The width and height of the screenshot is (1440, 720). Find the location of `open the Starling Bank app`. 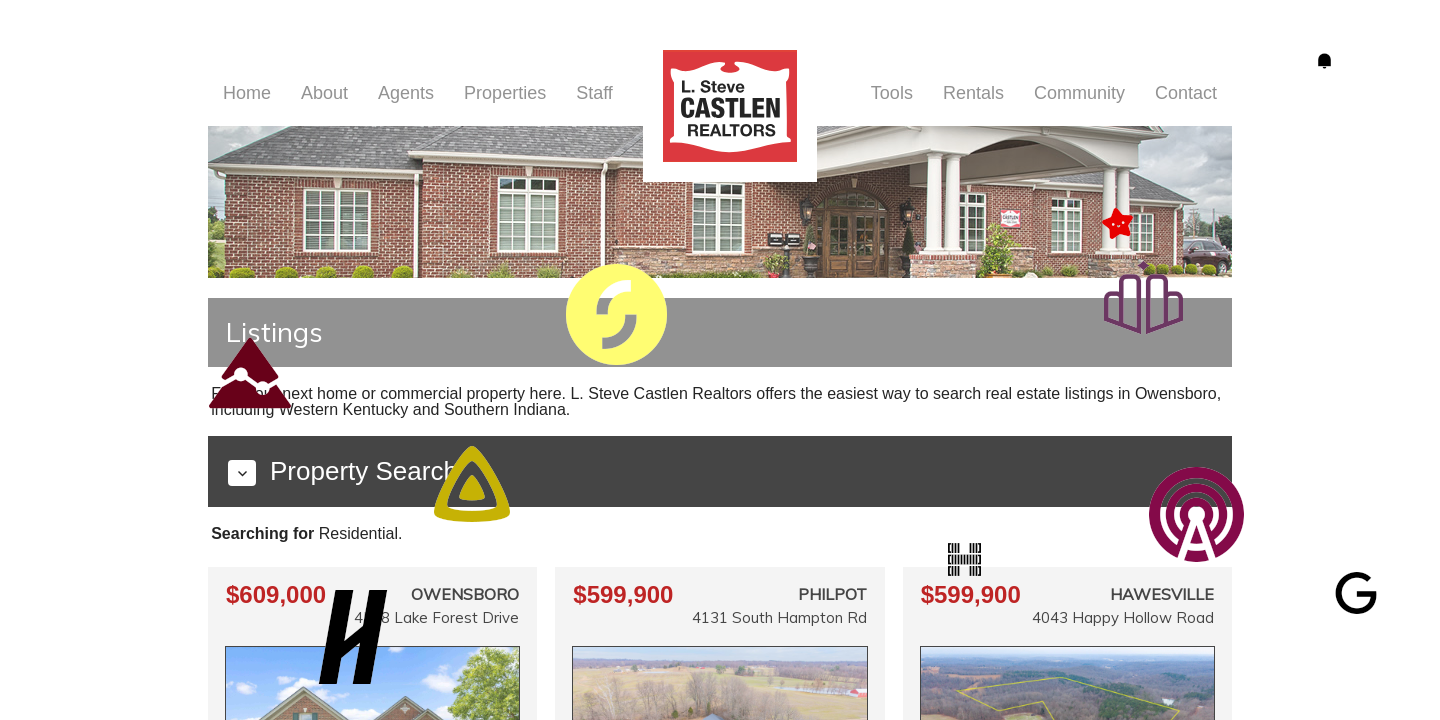

open the Starling Bank app is located at coordinates (616, 314).